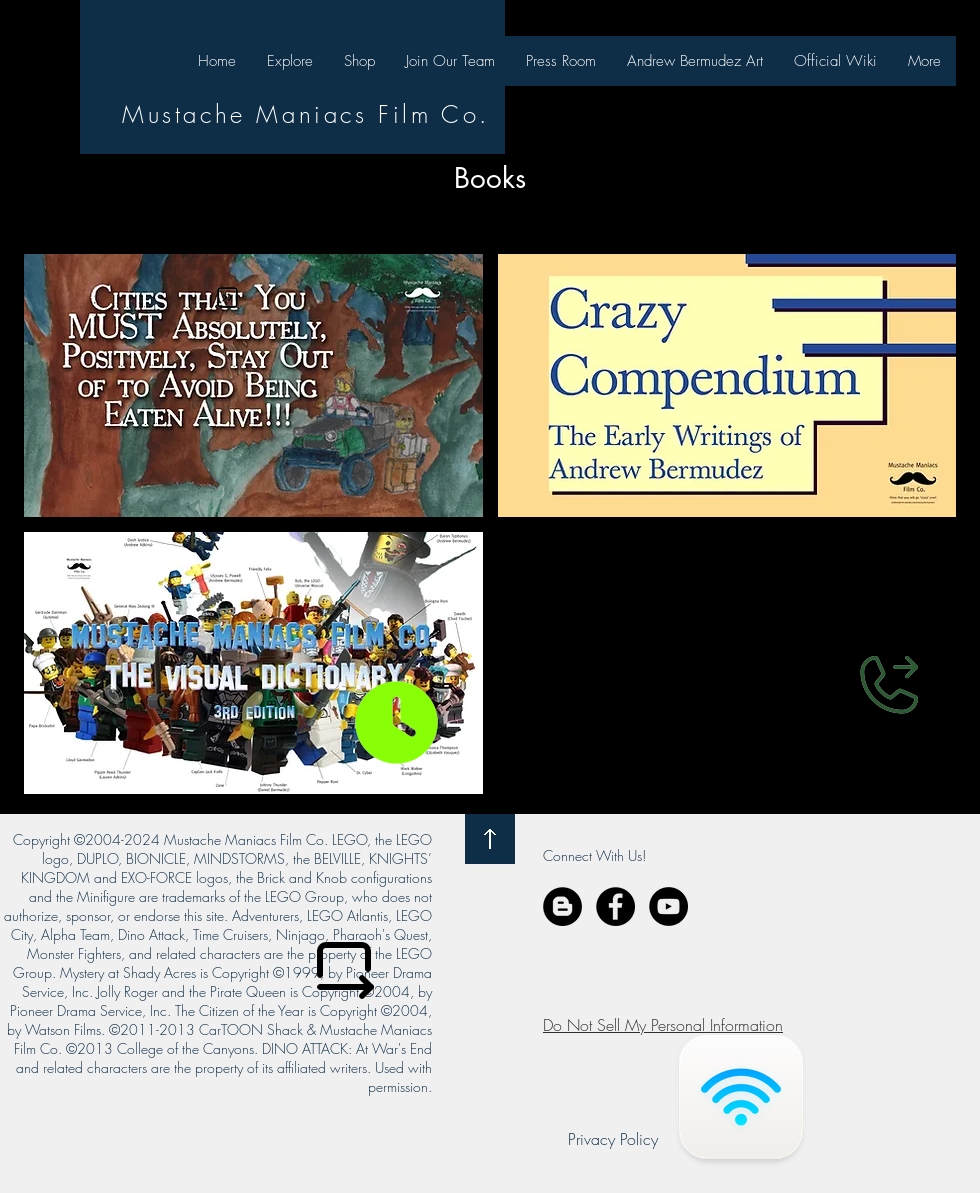 The image size is (980, 1193). Describe the element at coordinates (396, 722) in the screenshot. I see `view current time` at that location.